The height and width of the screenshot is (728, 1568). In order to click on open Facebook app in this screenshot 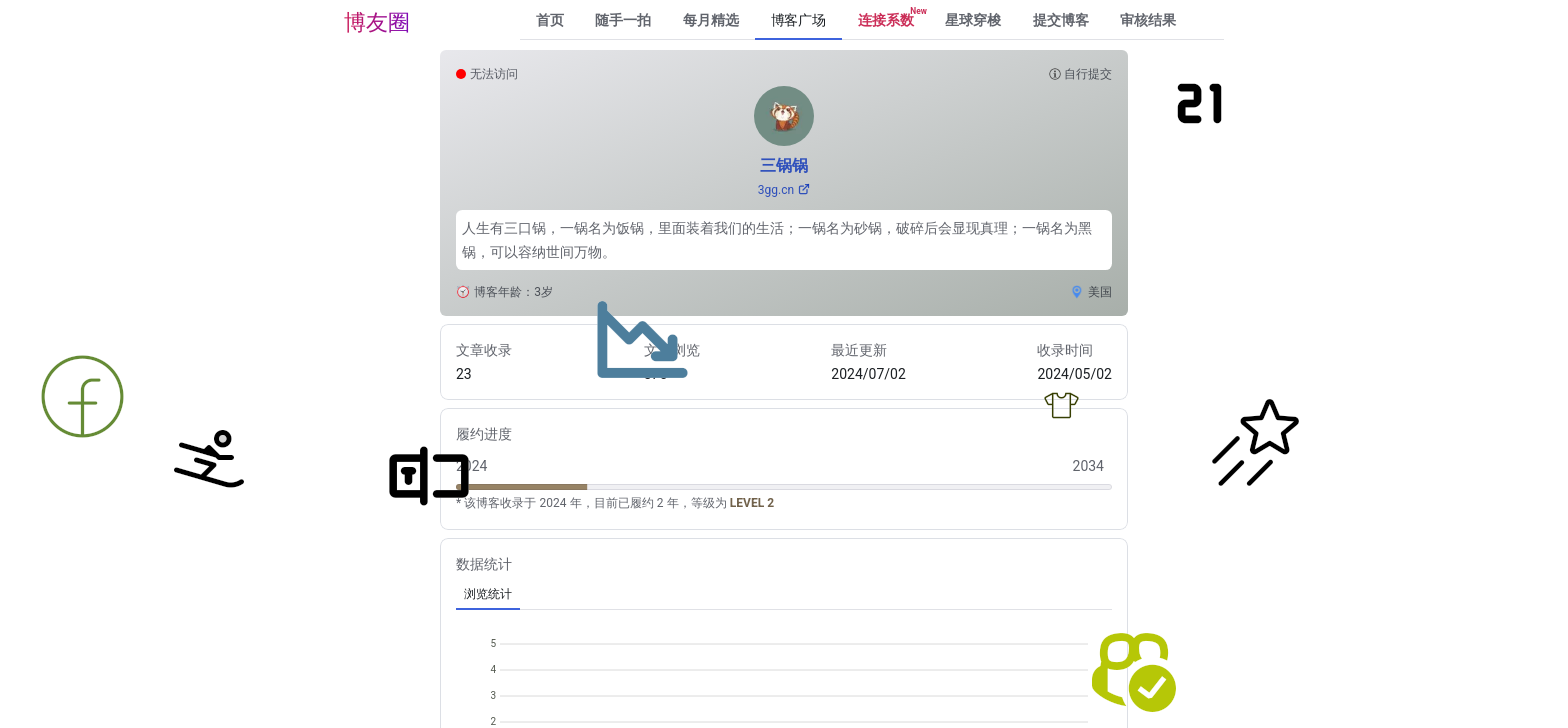, I will do `click(82, 396)`.